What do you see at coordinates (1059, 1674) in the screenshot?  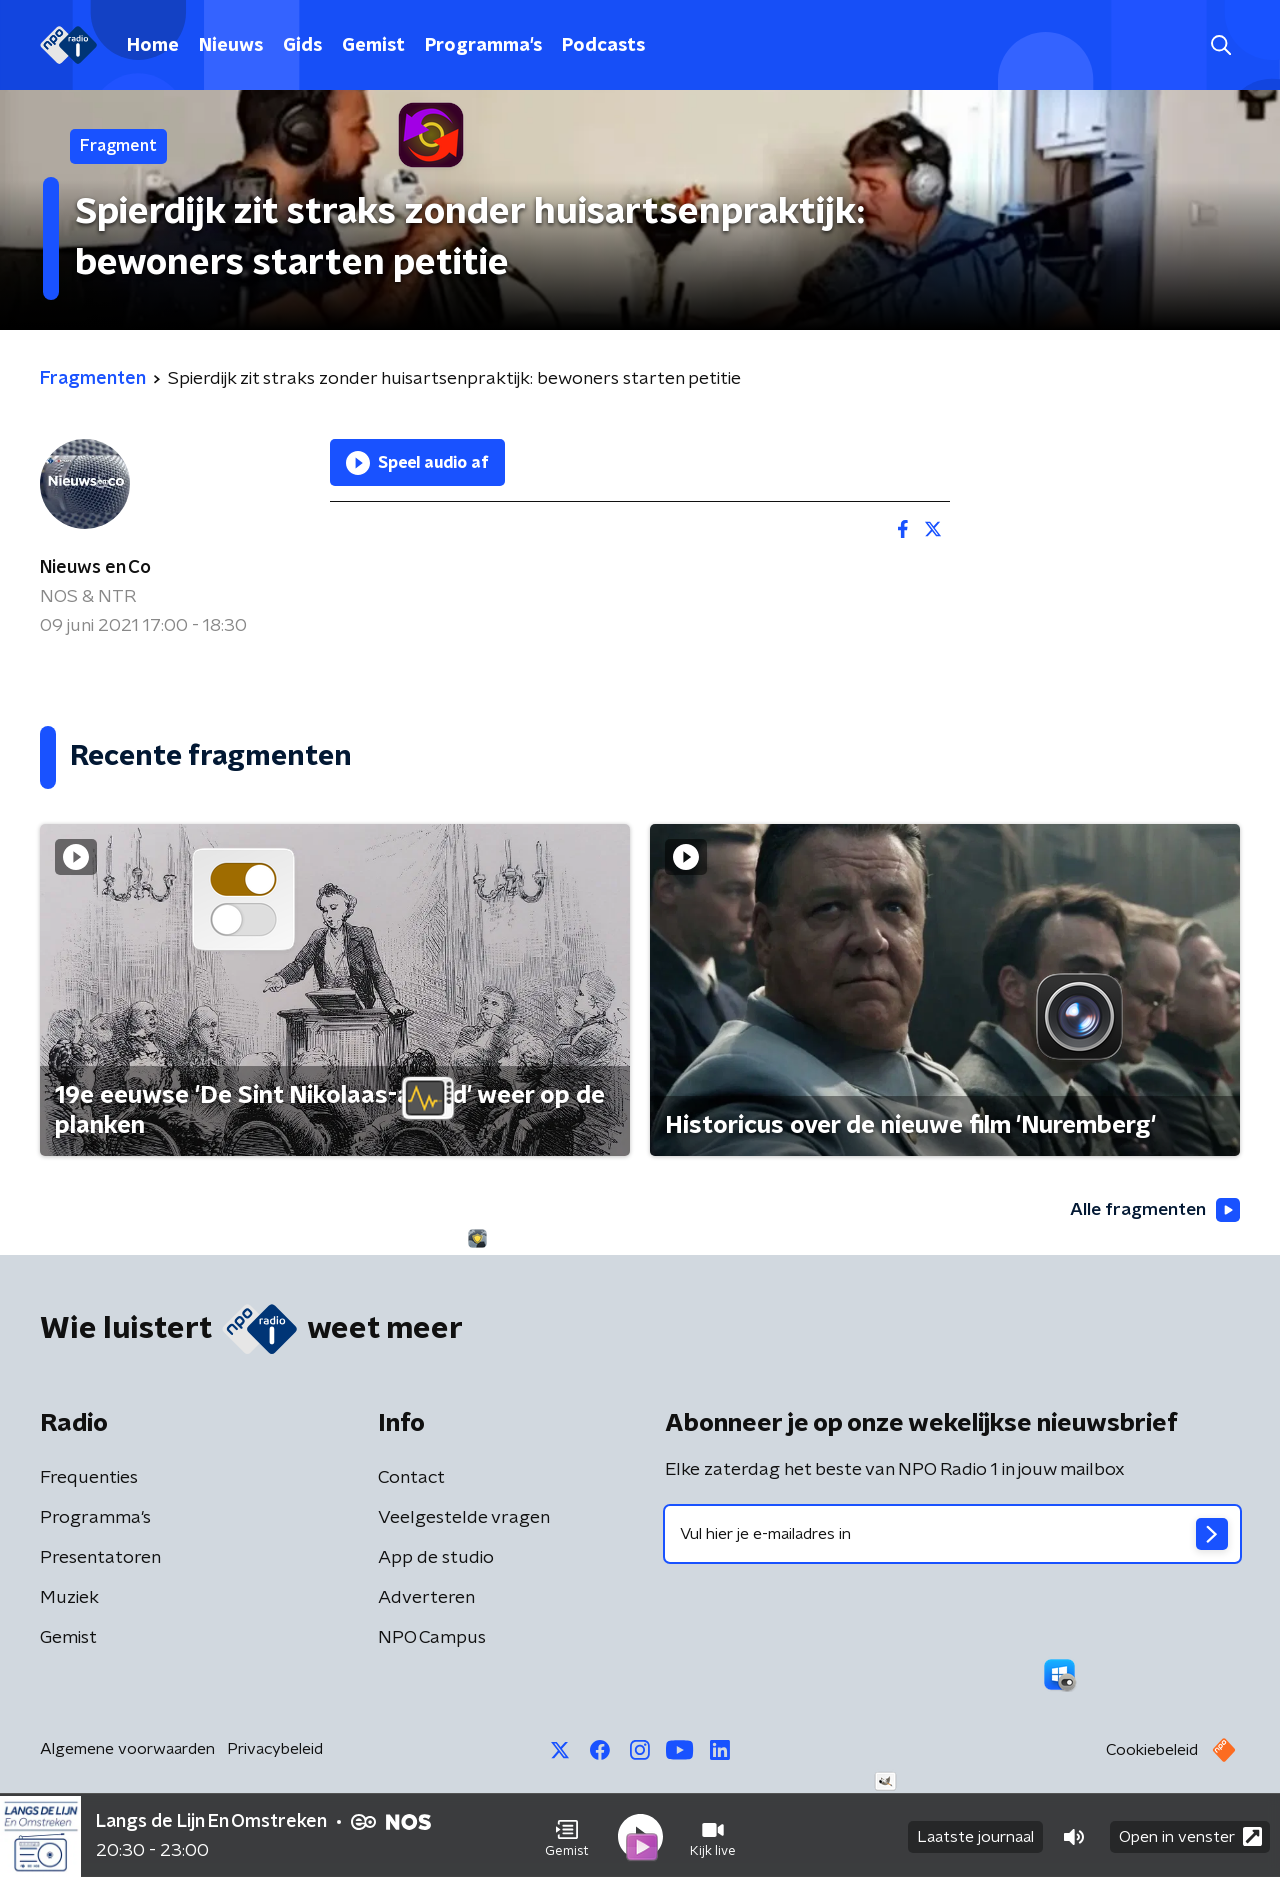 I see `launch winetricks to configure wine settings` at bounding box center [1059, 1674].